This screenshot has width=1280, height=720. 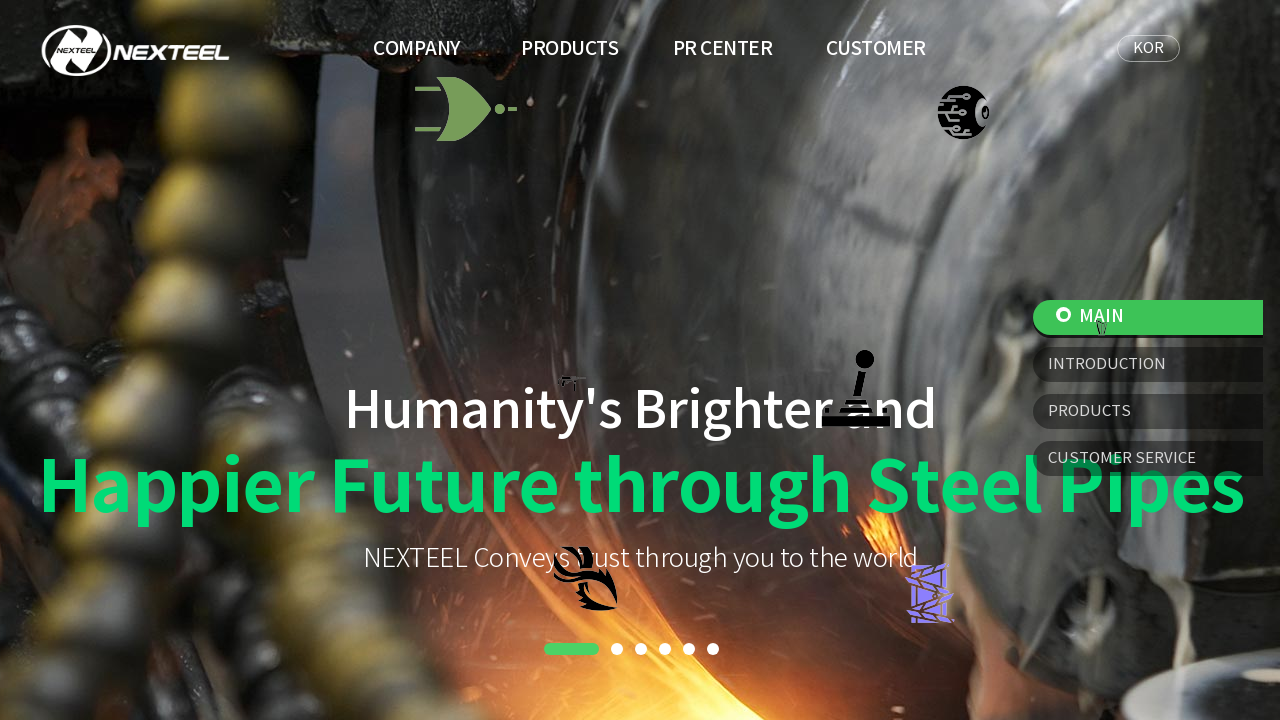 I want to click on select the grease gun weapon, so click(x=572, y=383).